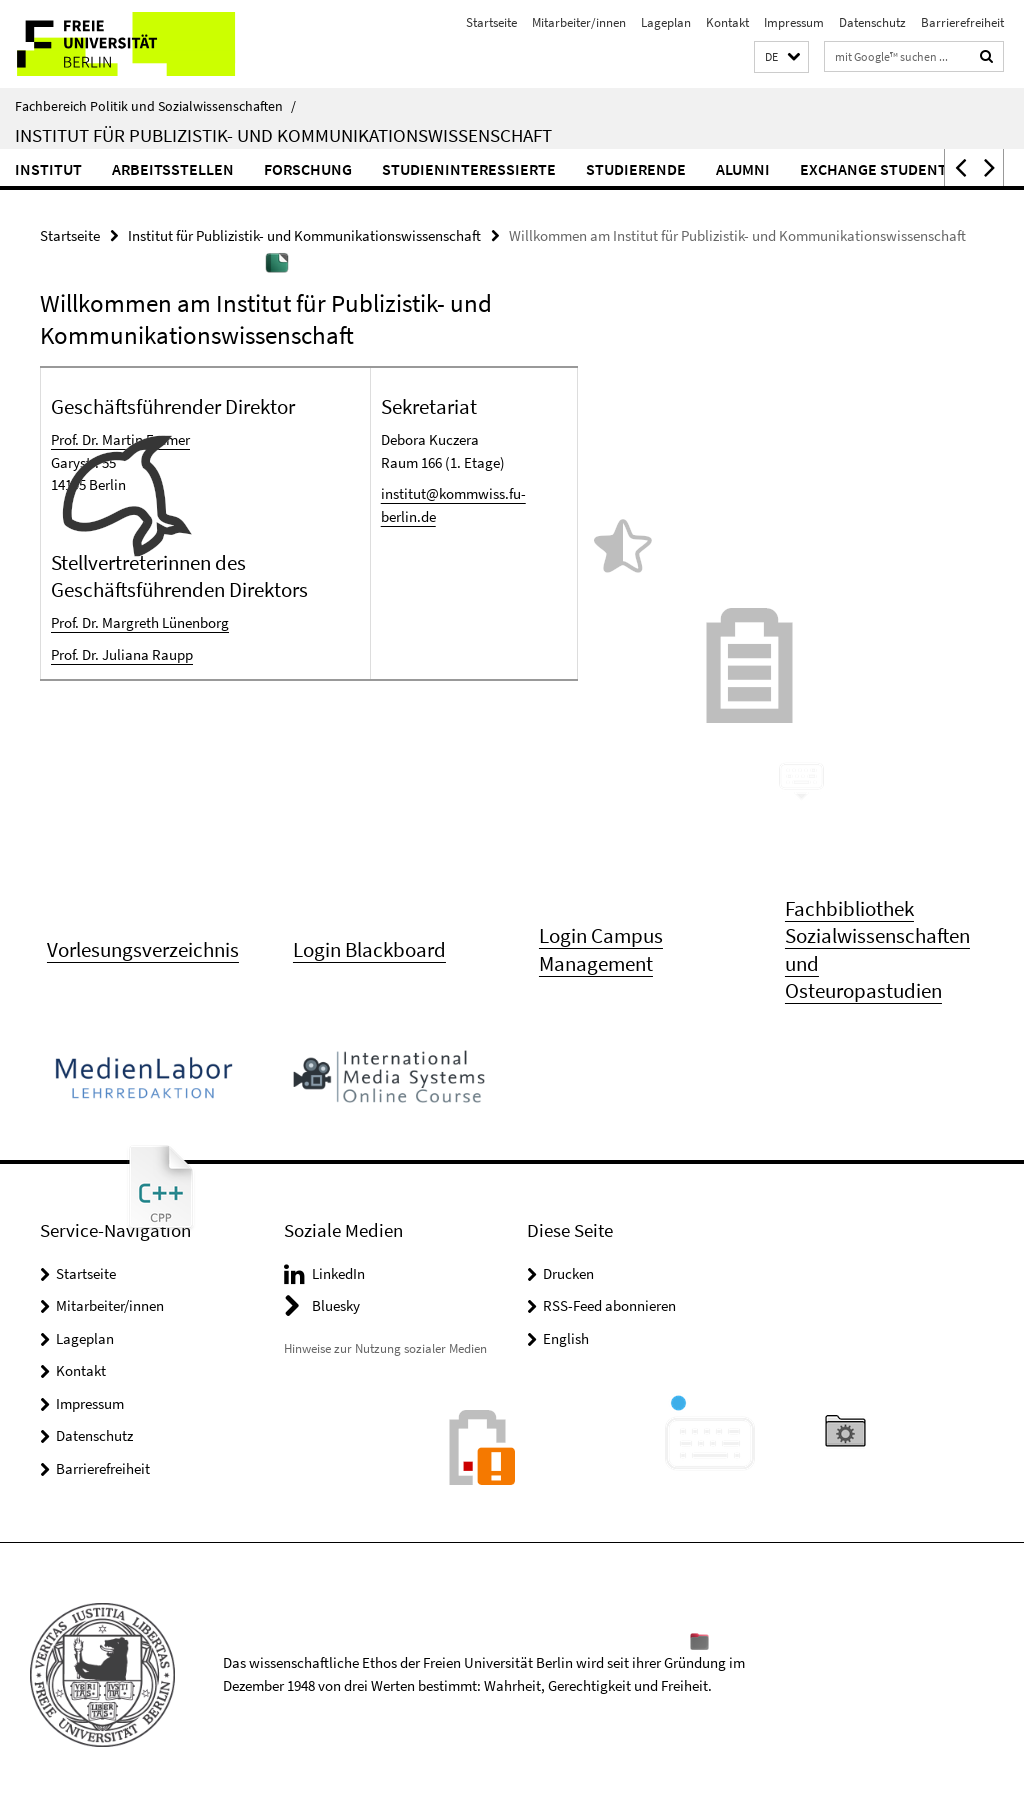 The height and width of the screenshot is (1807, 1024). What do you see at coordinates (125, 496) in the screenshot?
I see `launch orca screen reader application` at bounding box center [125, 496].